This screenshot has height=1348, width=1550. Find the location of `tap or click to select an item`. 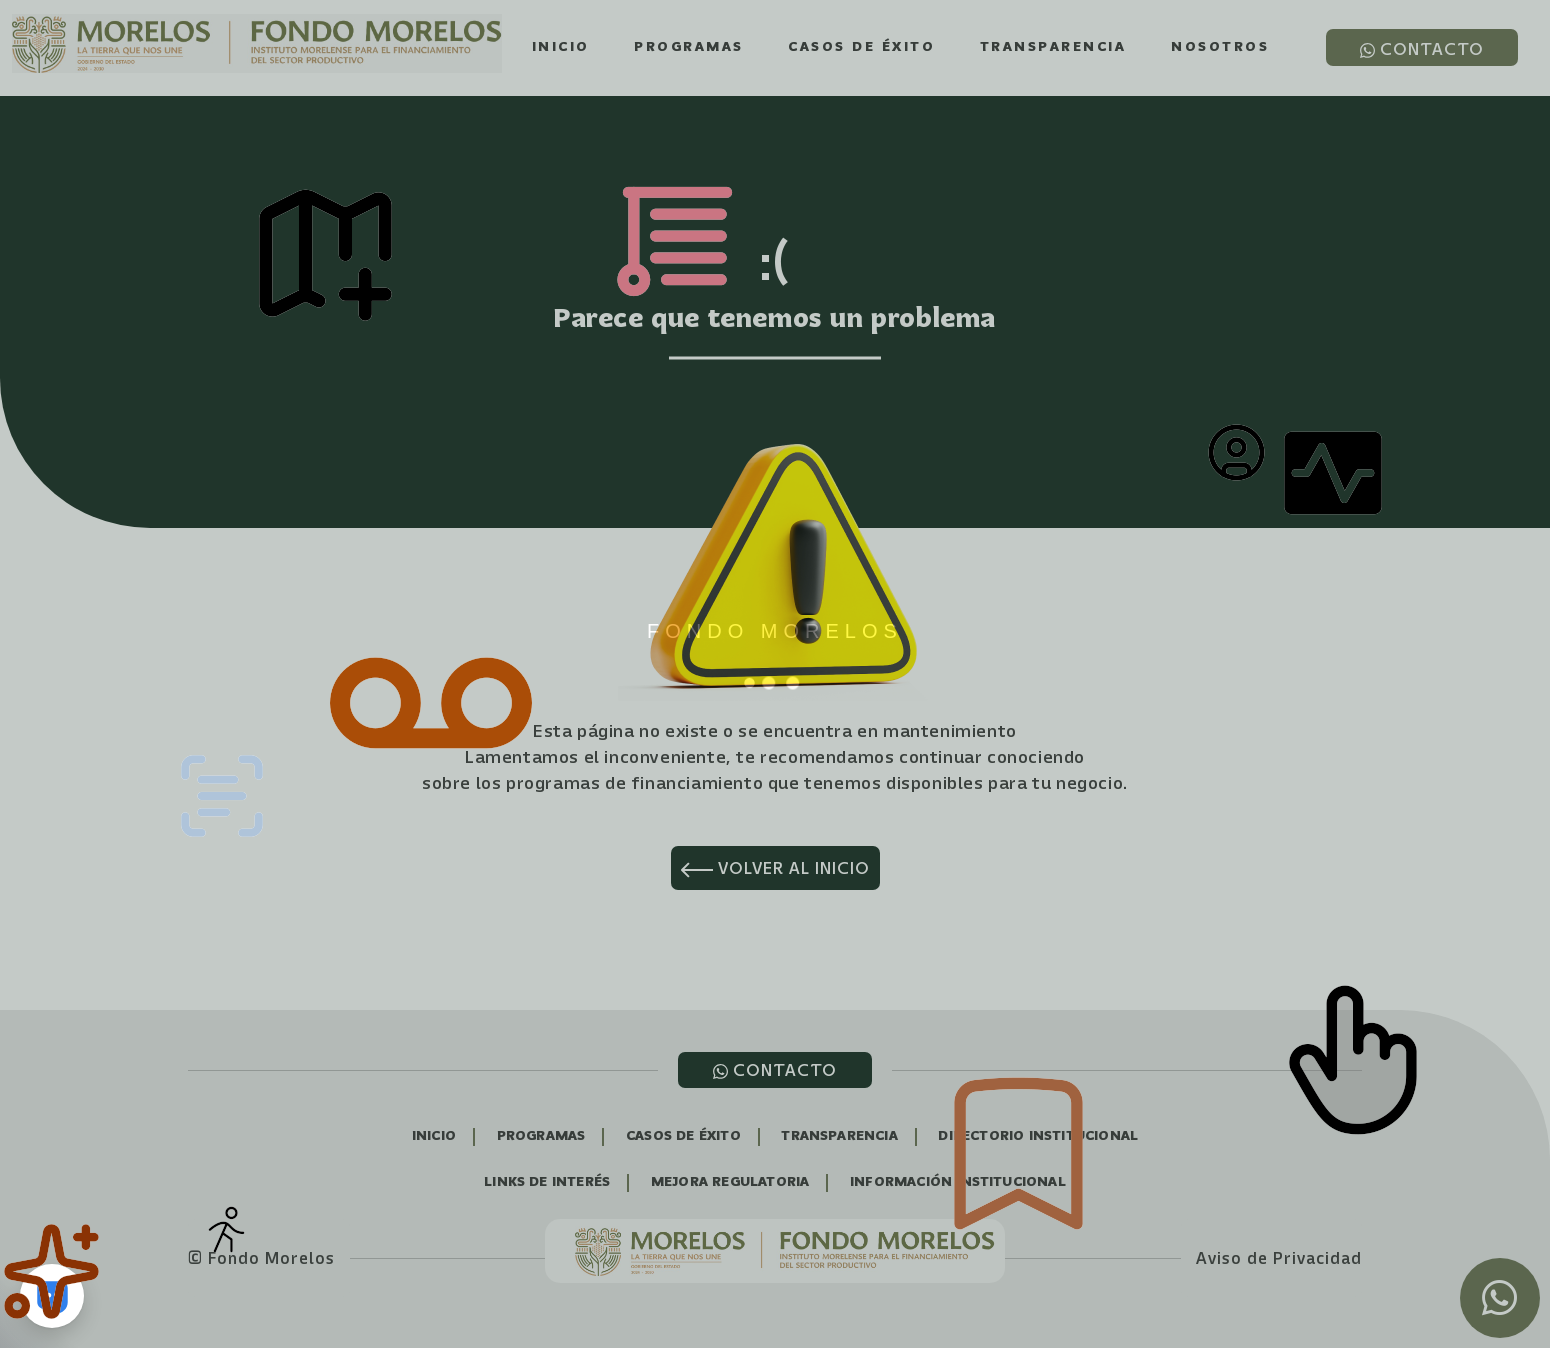

tap or click to select an item is located at coordinates (1353, 1060).